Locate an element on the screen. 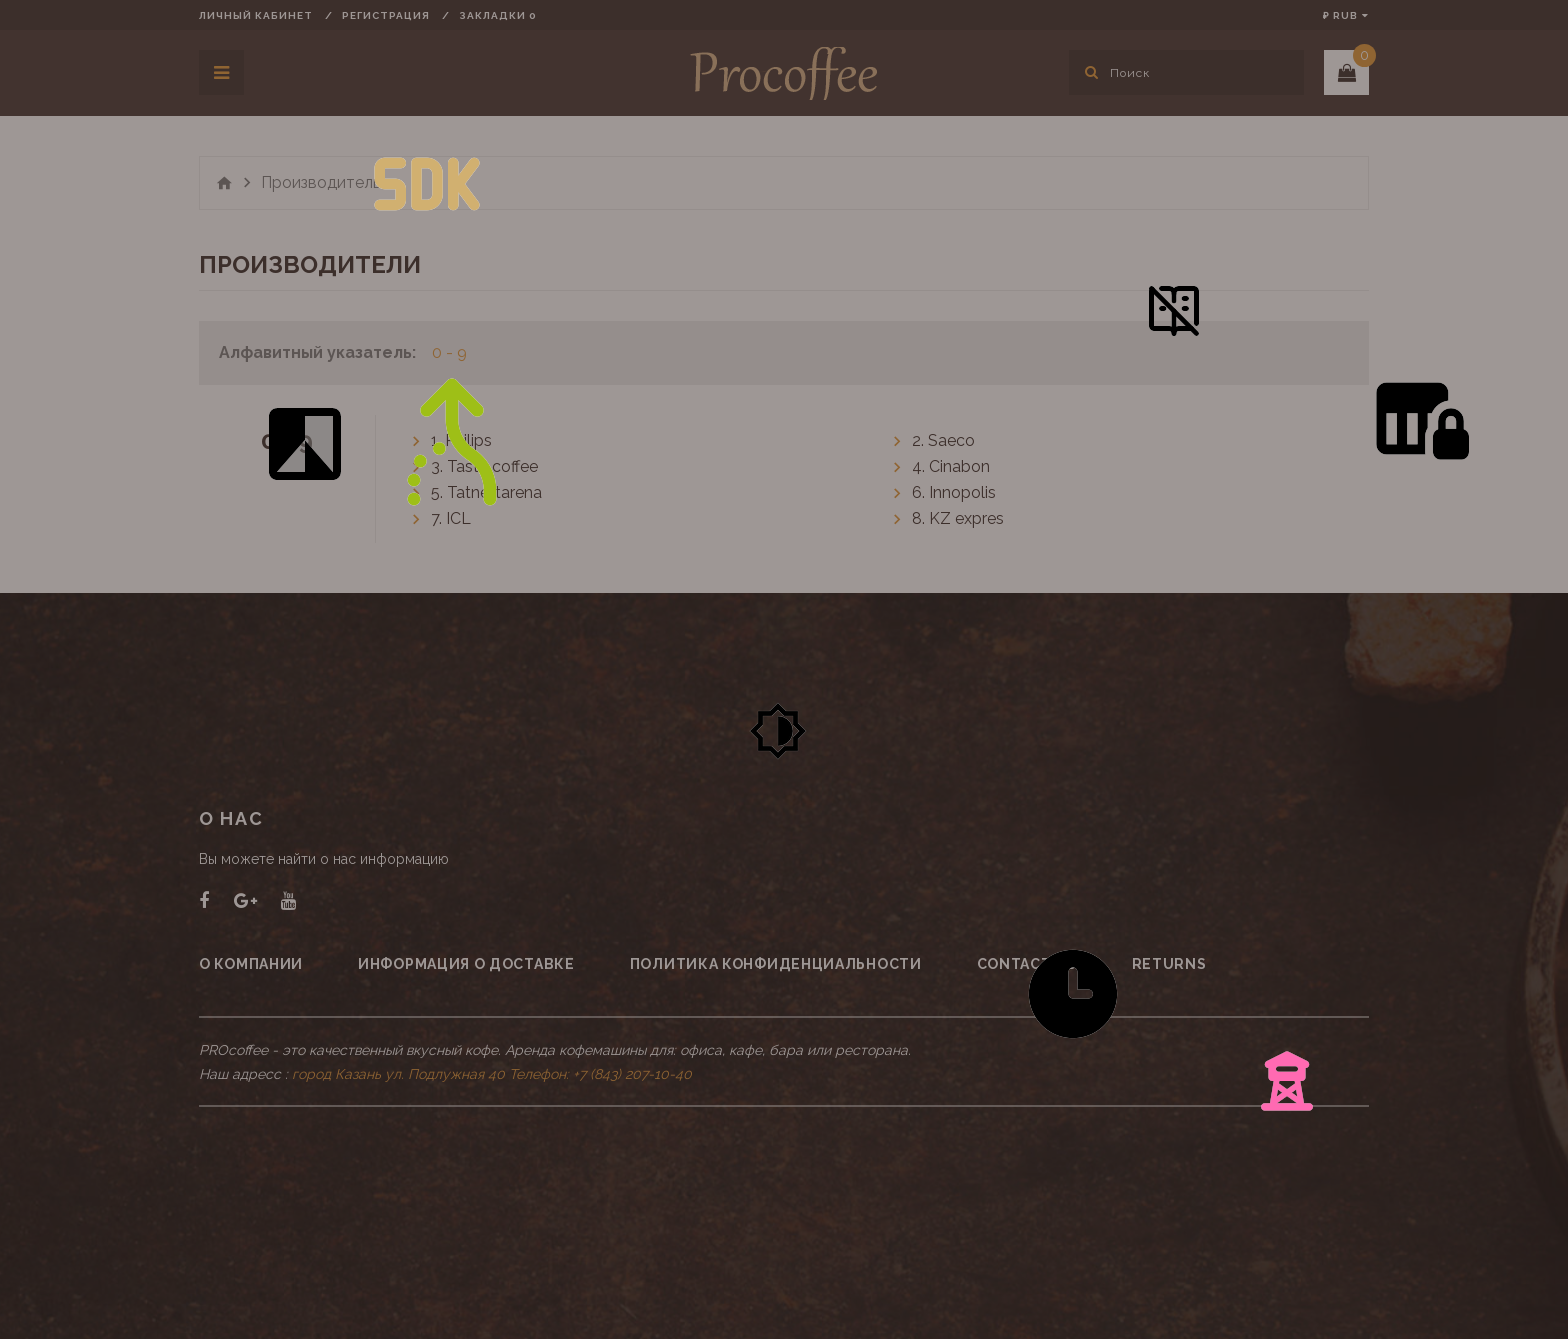 The image size is (1568, 1339). access software development kit resources is located at coordinates (427, 184).